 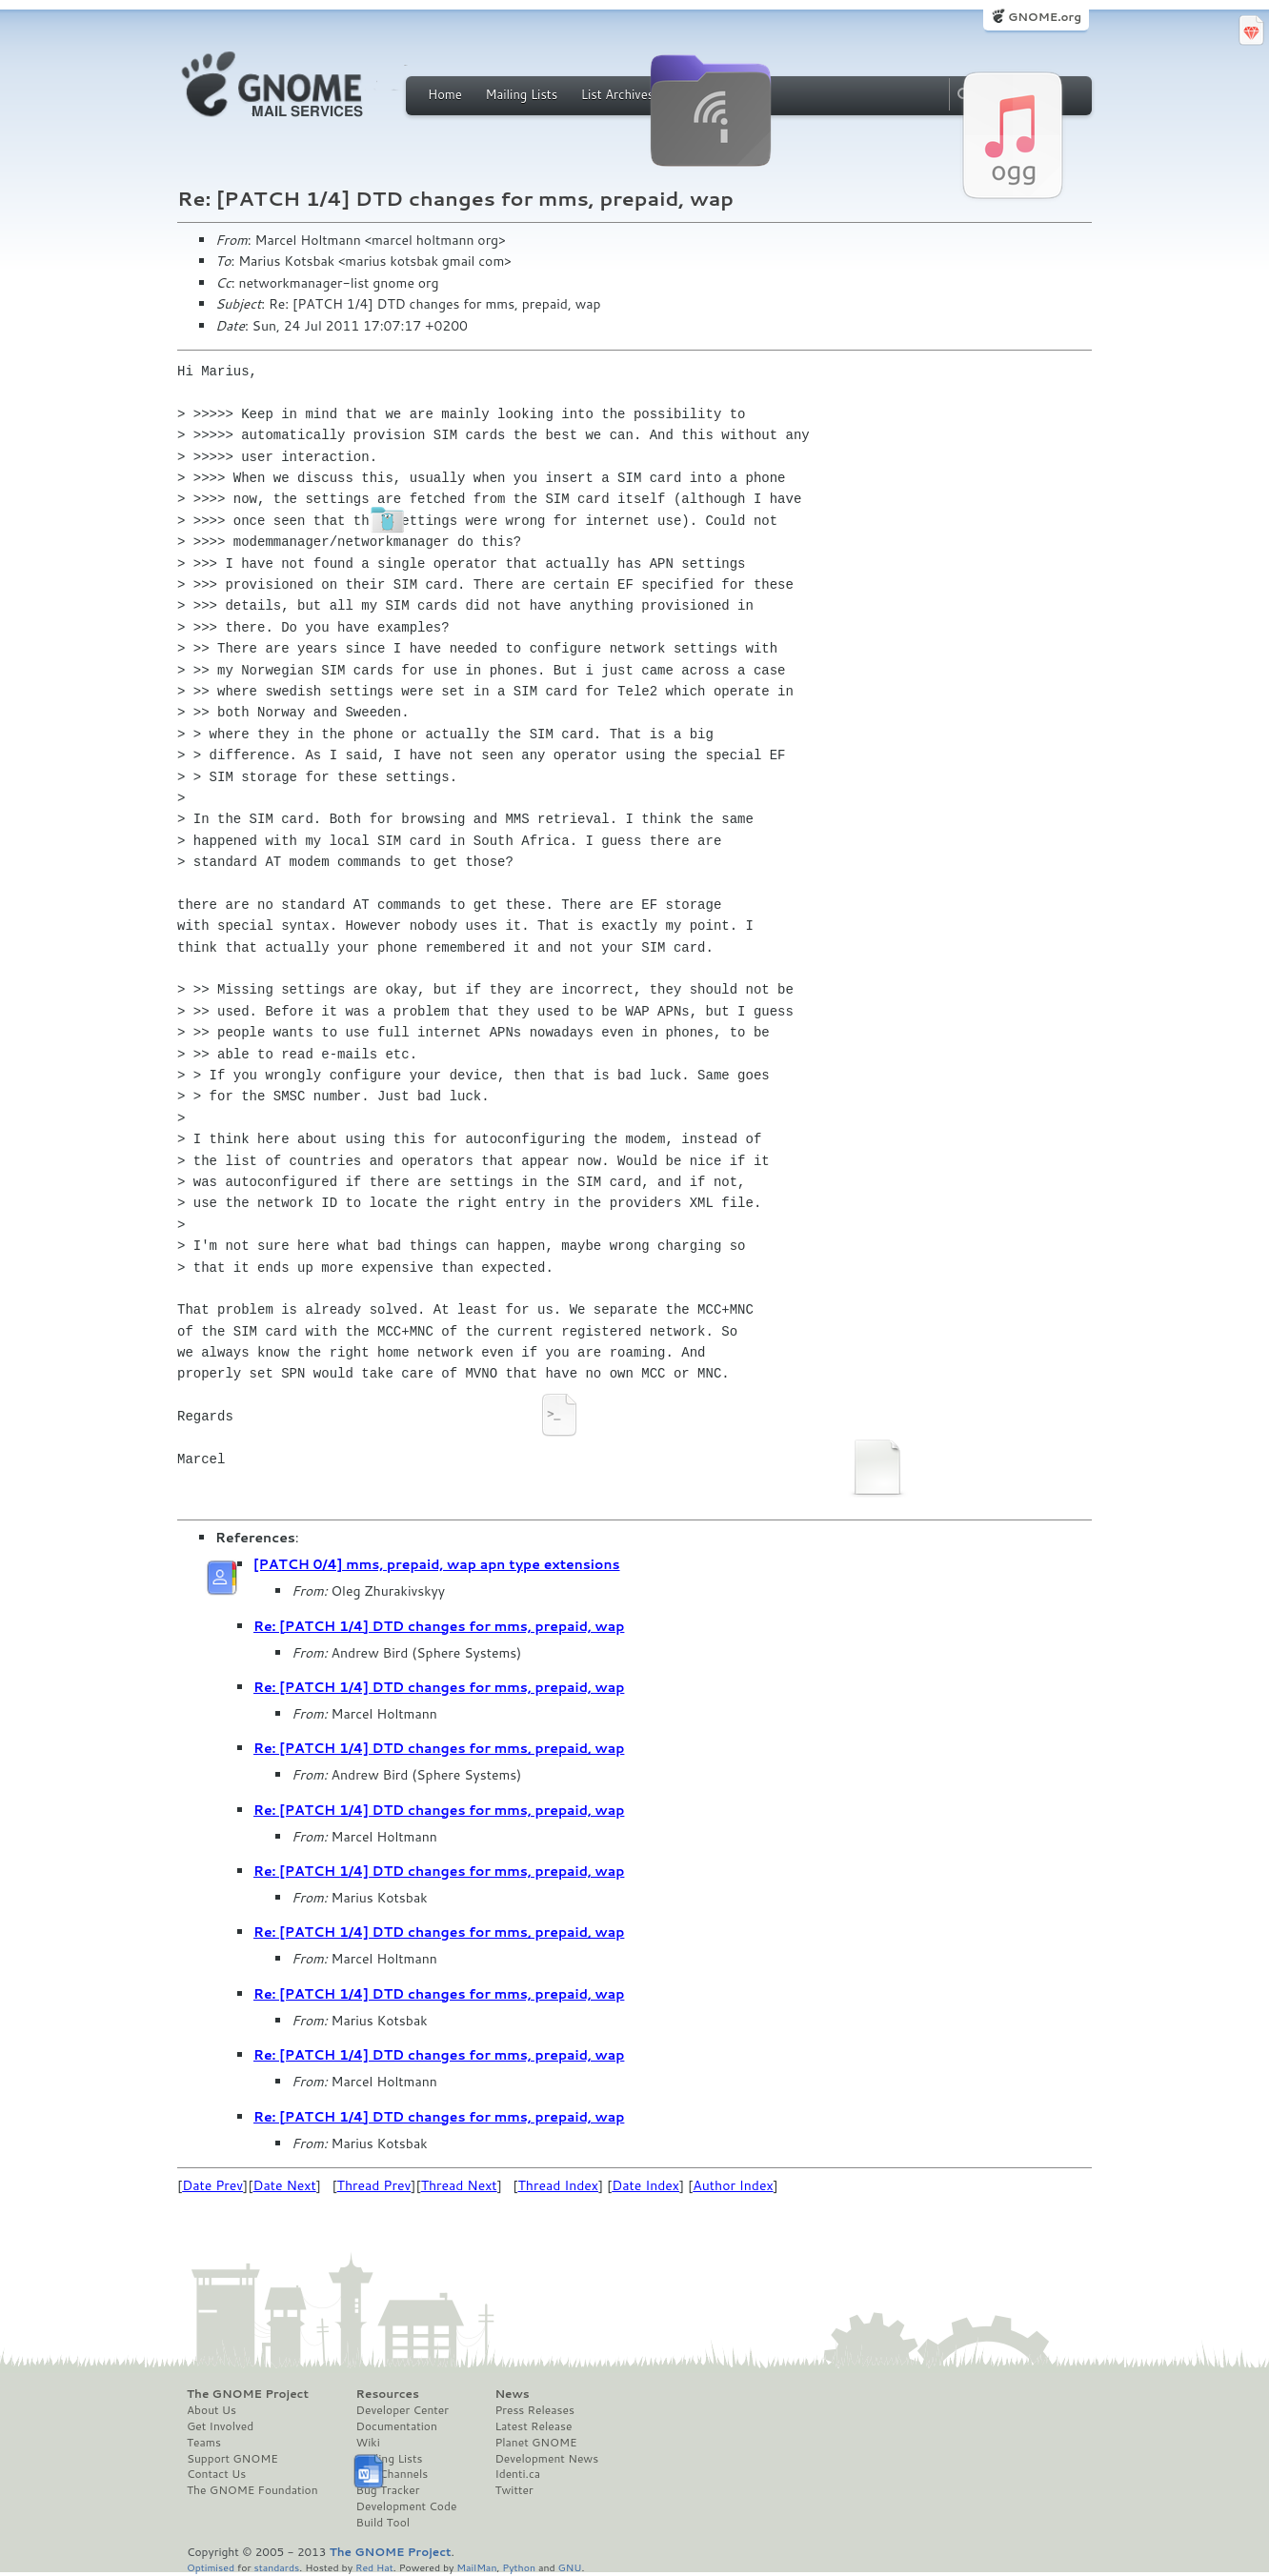 I want to click on open insync cloud sync folder, so click(x=711, y=111).